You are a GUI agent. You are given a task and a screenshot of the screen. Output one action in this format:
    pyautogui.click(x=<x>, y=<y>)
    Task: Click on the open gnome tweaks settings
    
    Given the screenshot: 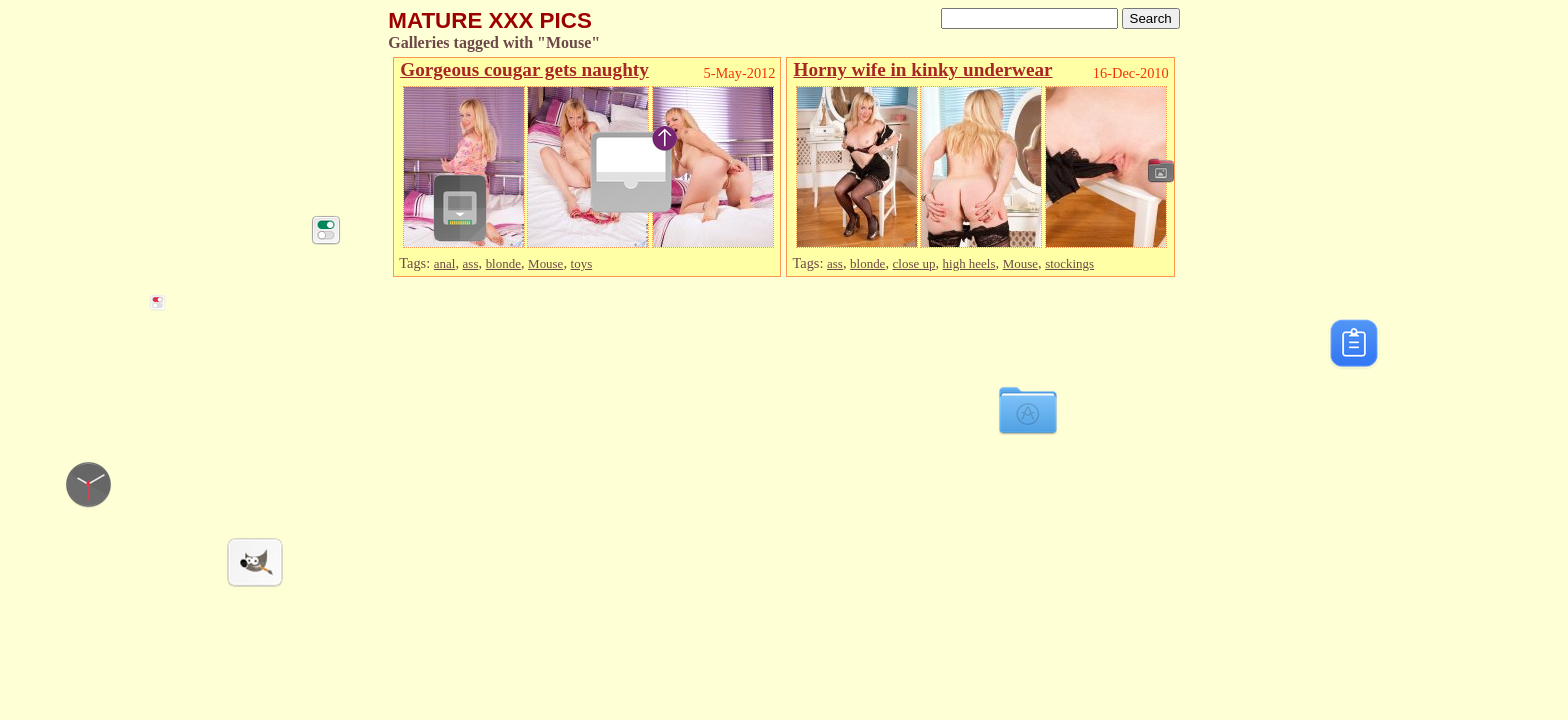 What is the action you would take?
    pyautogui.click(x=157, y=302)
    